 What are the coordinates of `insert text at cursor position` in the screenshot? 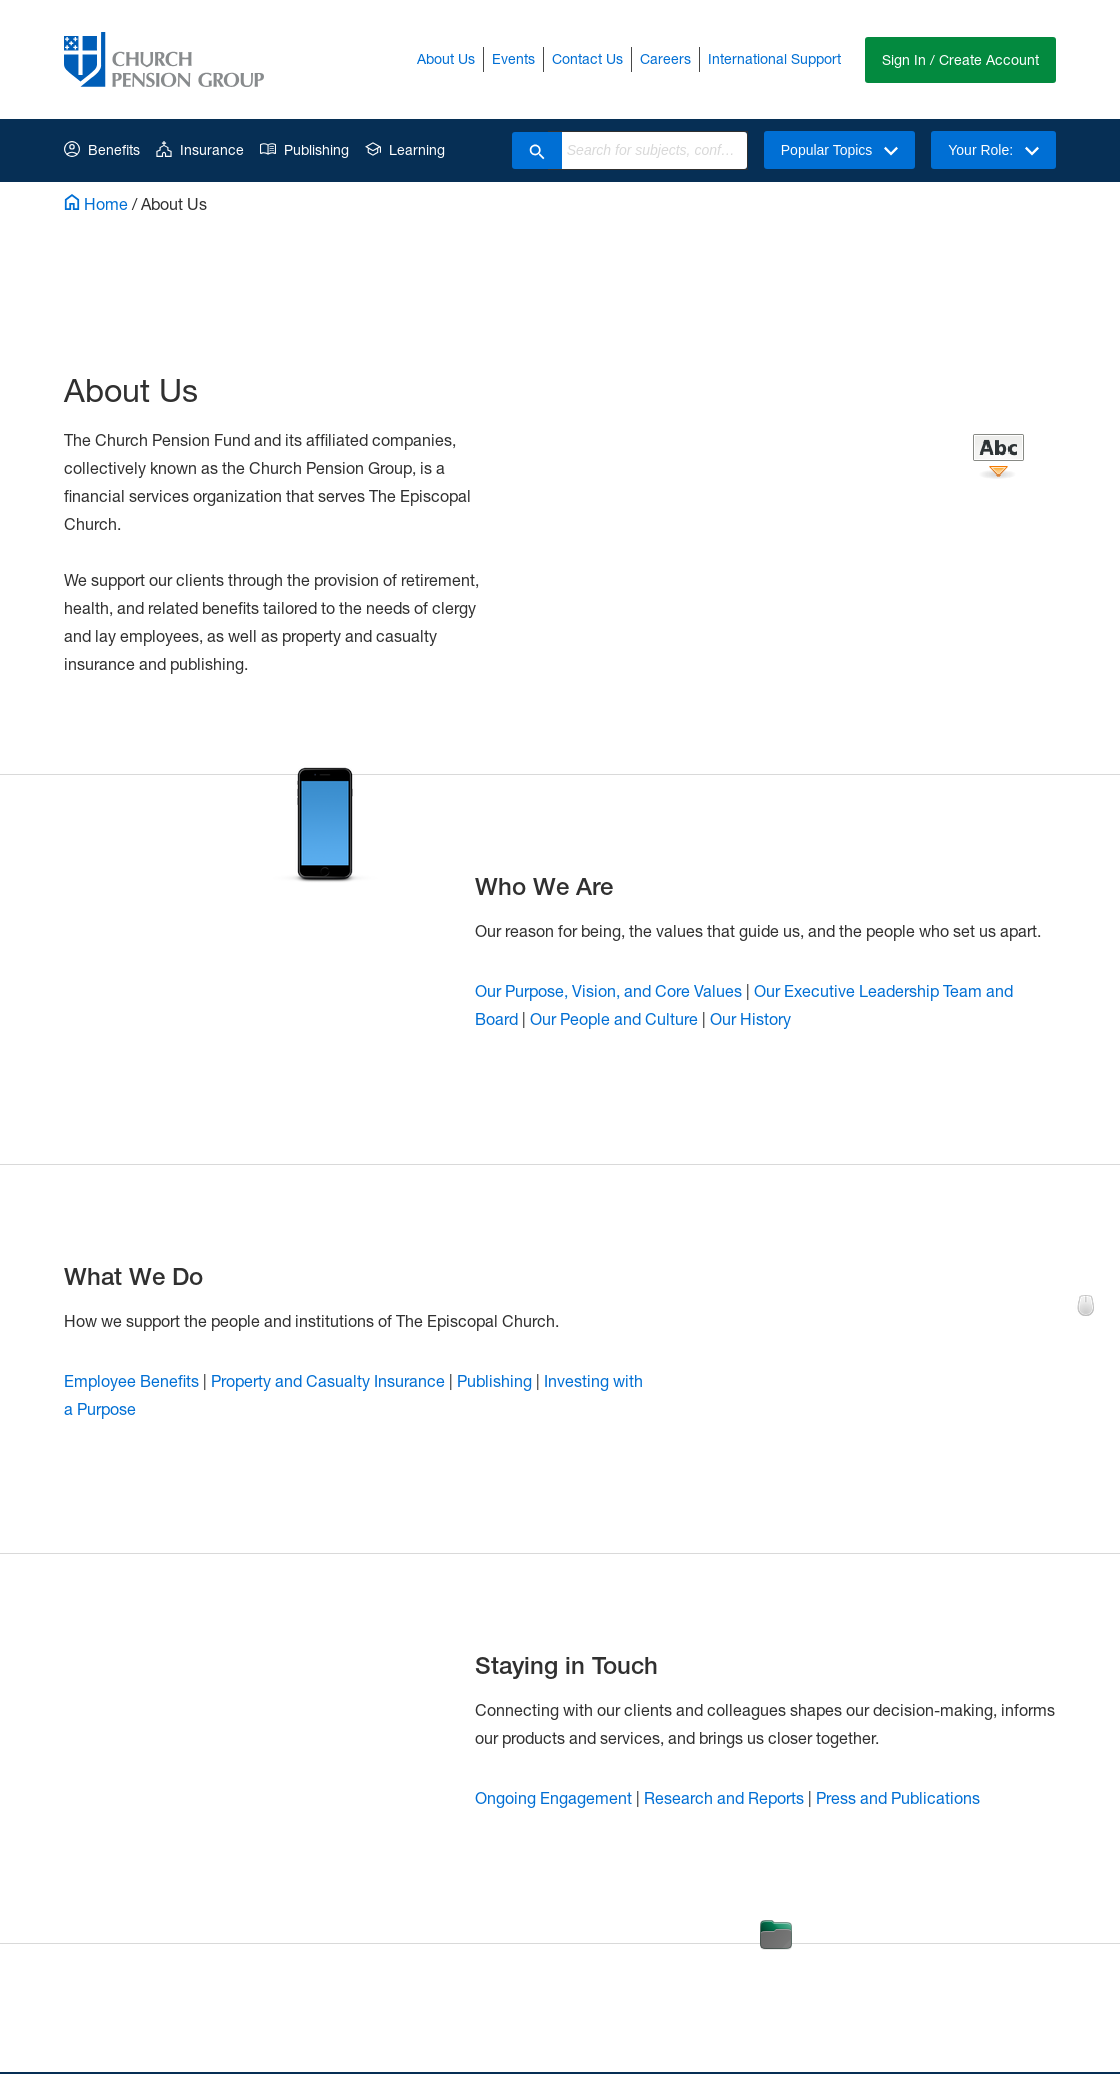 It's located at (998, 453).